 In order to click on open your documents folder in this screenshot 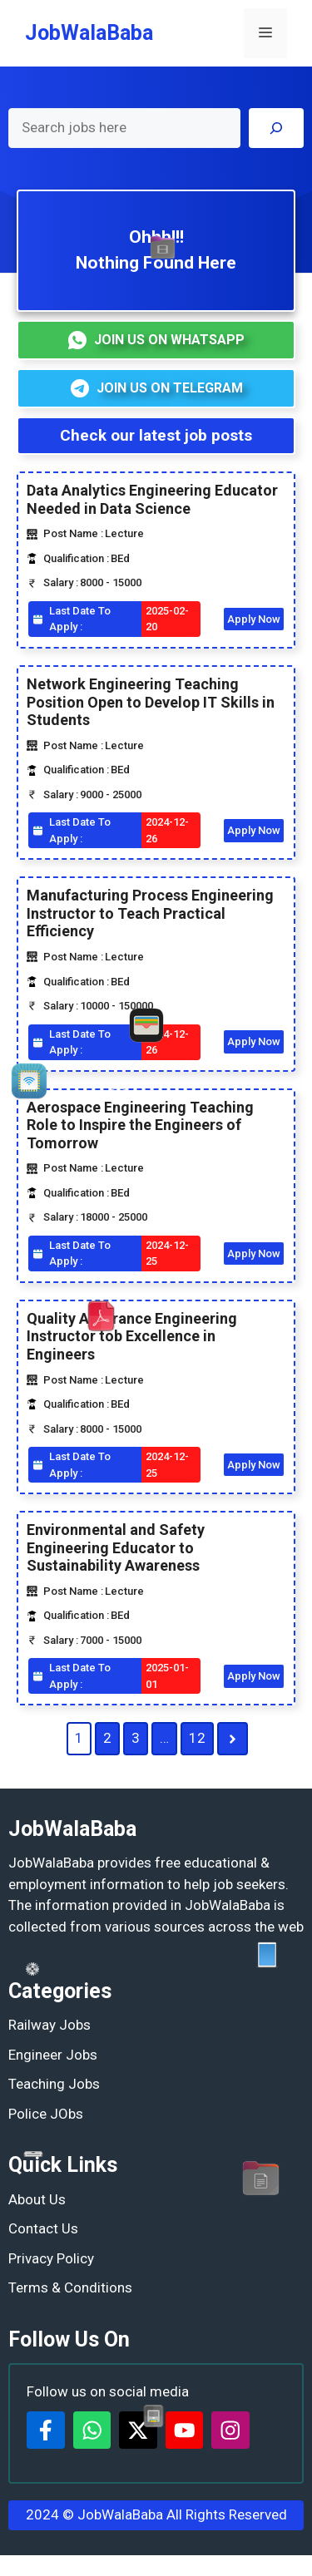, I will do `click(260, 2178)`.